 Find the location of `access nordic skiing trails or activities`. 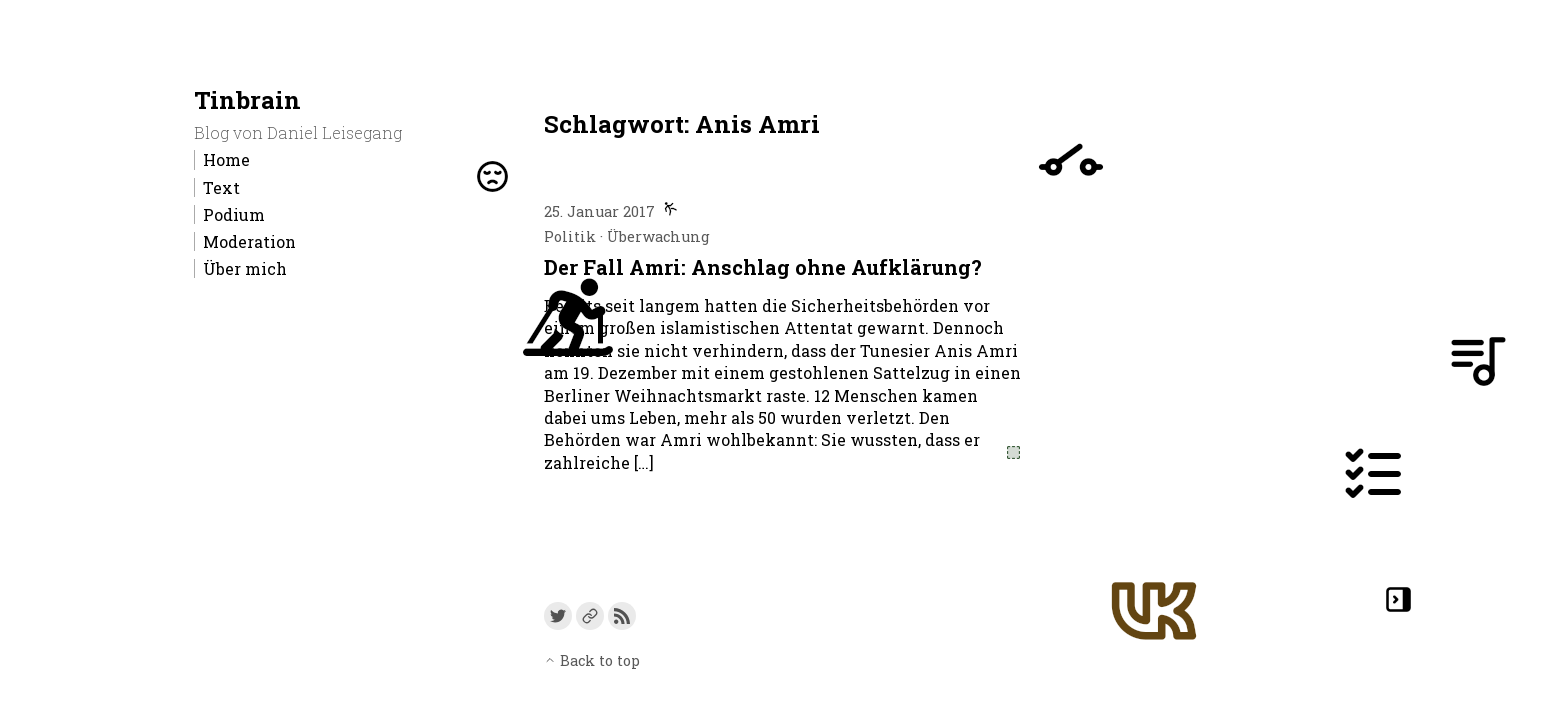

access nordic skiing trails or activities is located at coordinates (568, 316).